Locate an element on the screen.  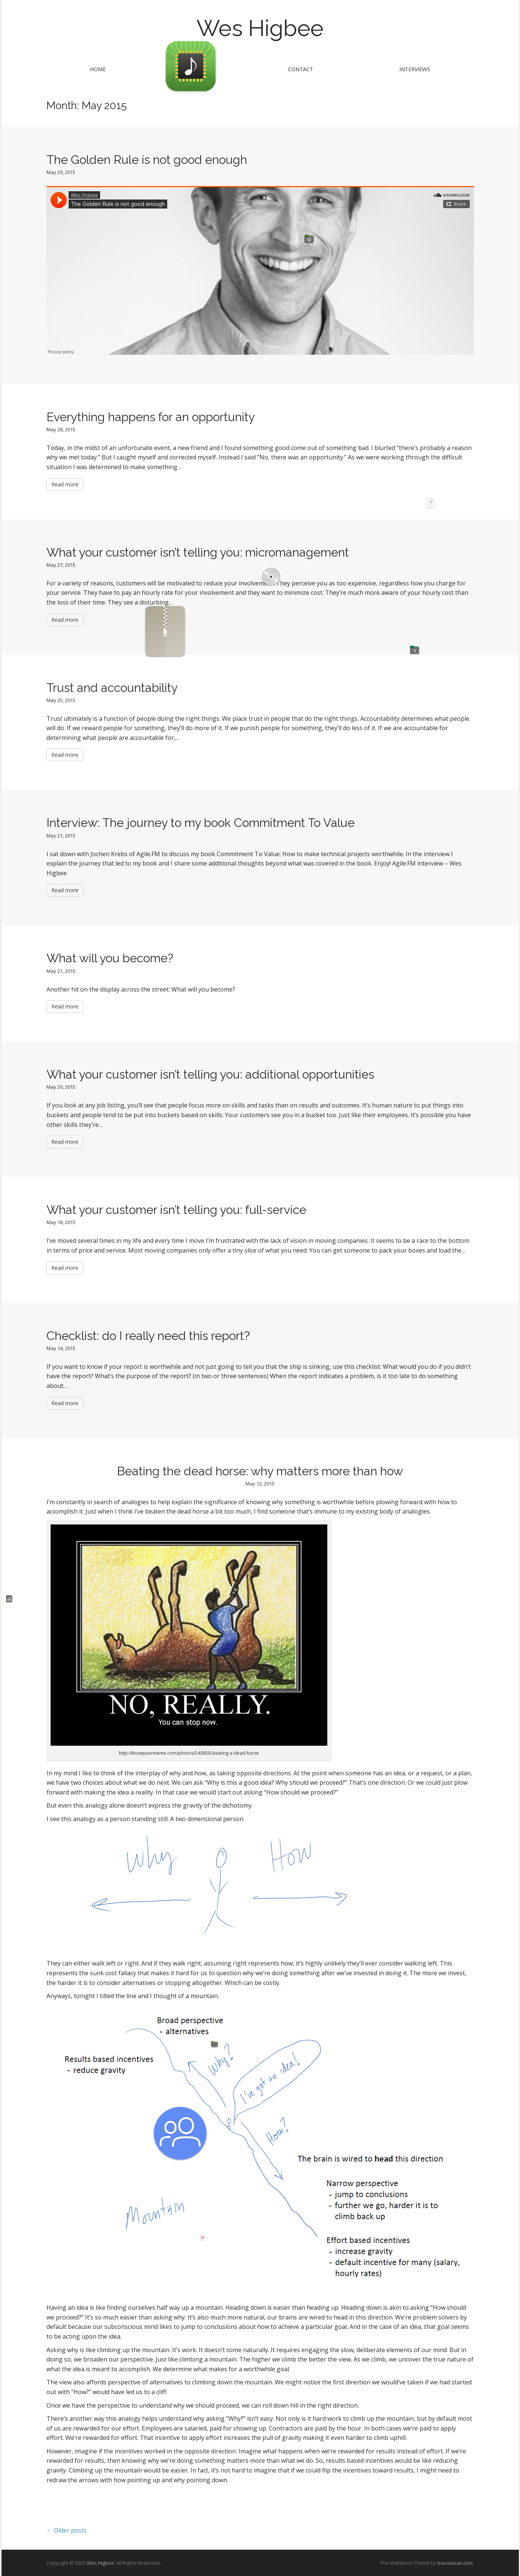
audio card or sound hardware device is located at coordinates (190, 66).